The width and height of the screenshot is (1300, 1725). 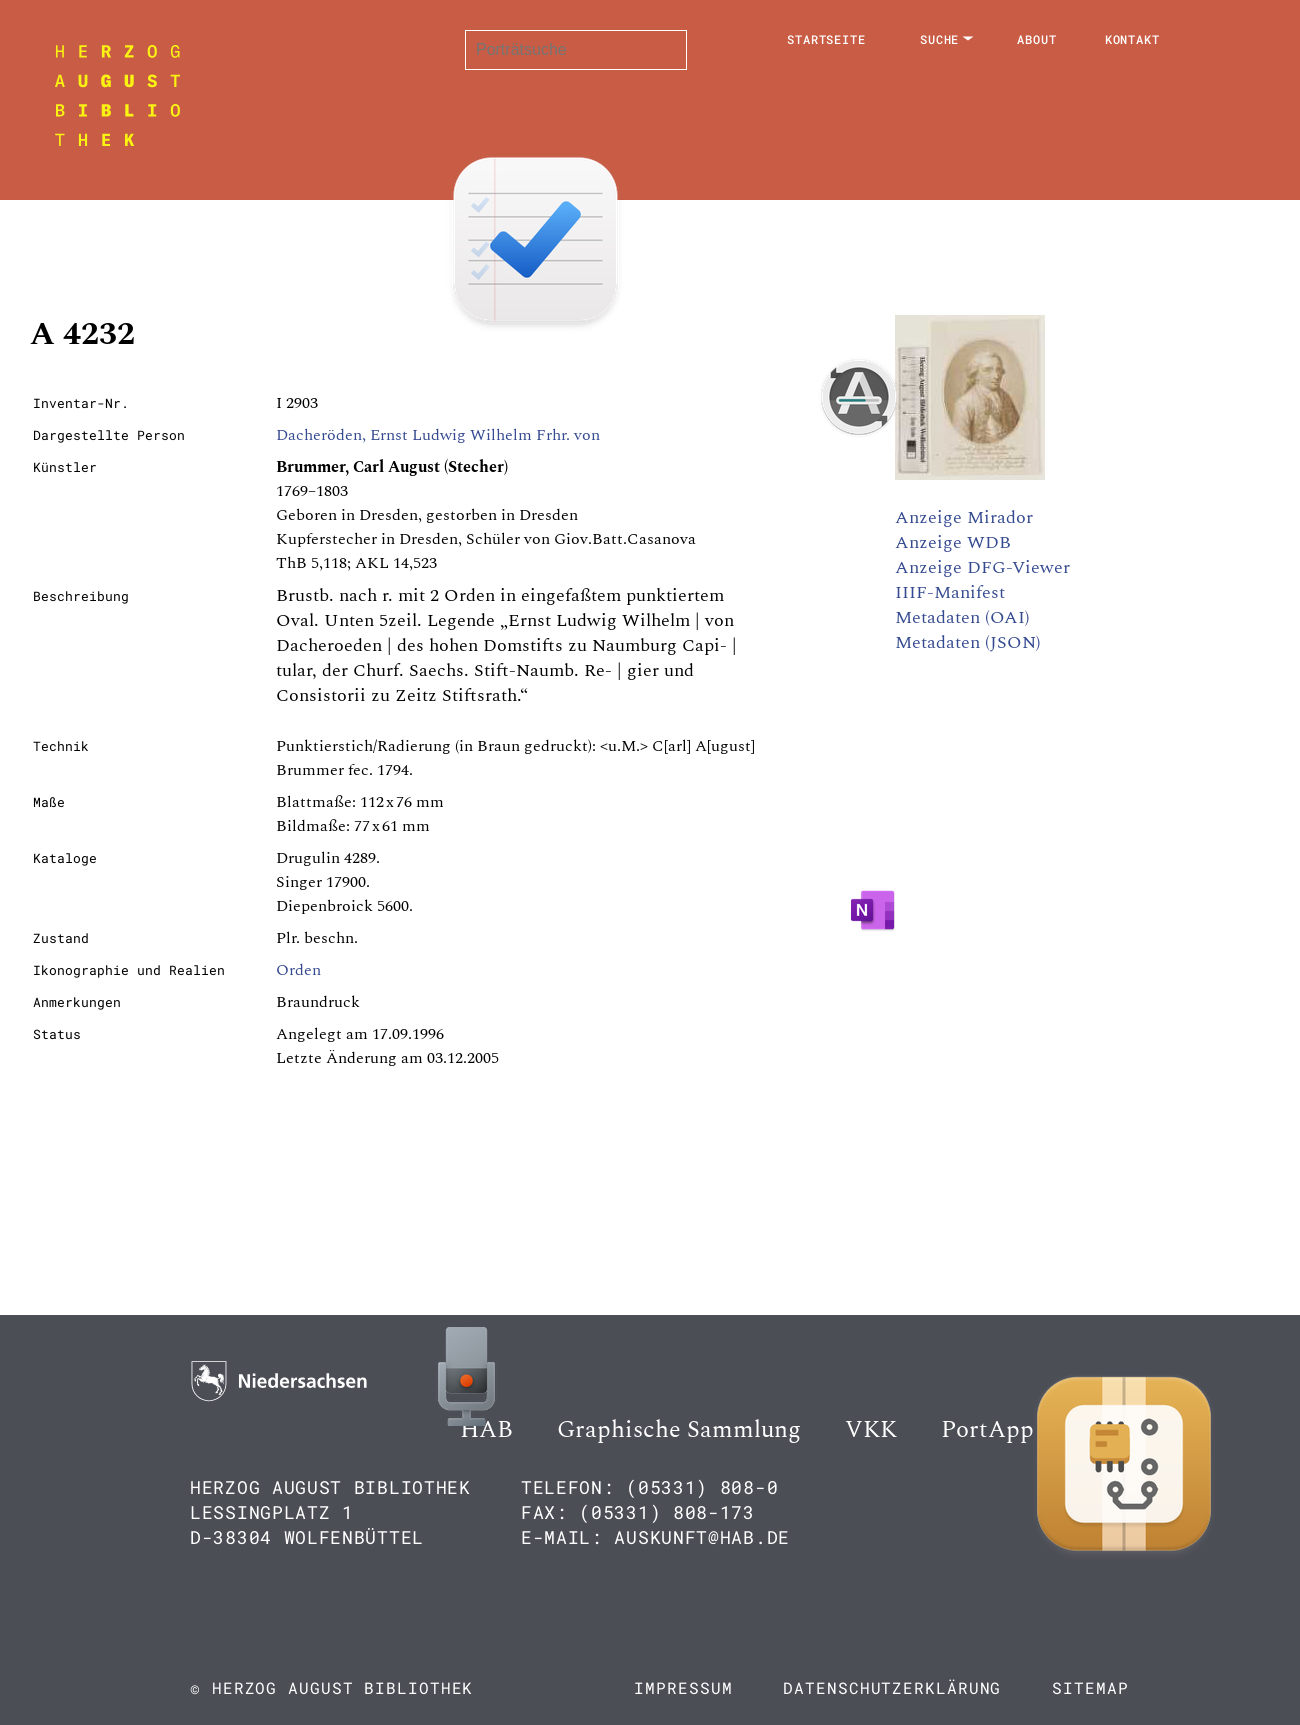 What do you see at coordinates (466, 1376) in the screenshot?
I see `open voice recorder app` at bounding box center [466, 1376].